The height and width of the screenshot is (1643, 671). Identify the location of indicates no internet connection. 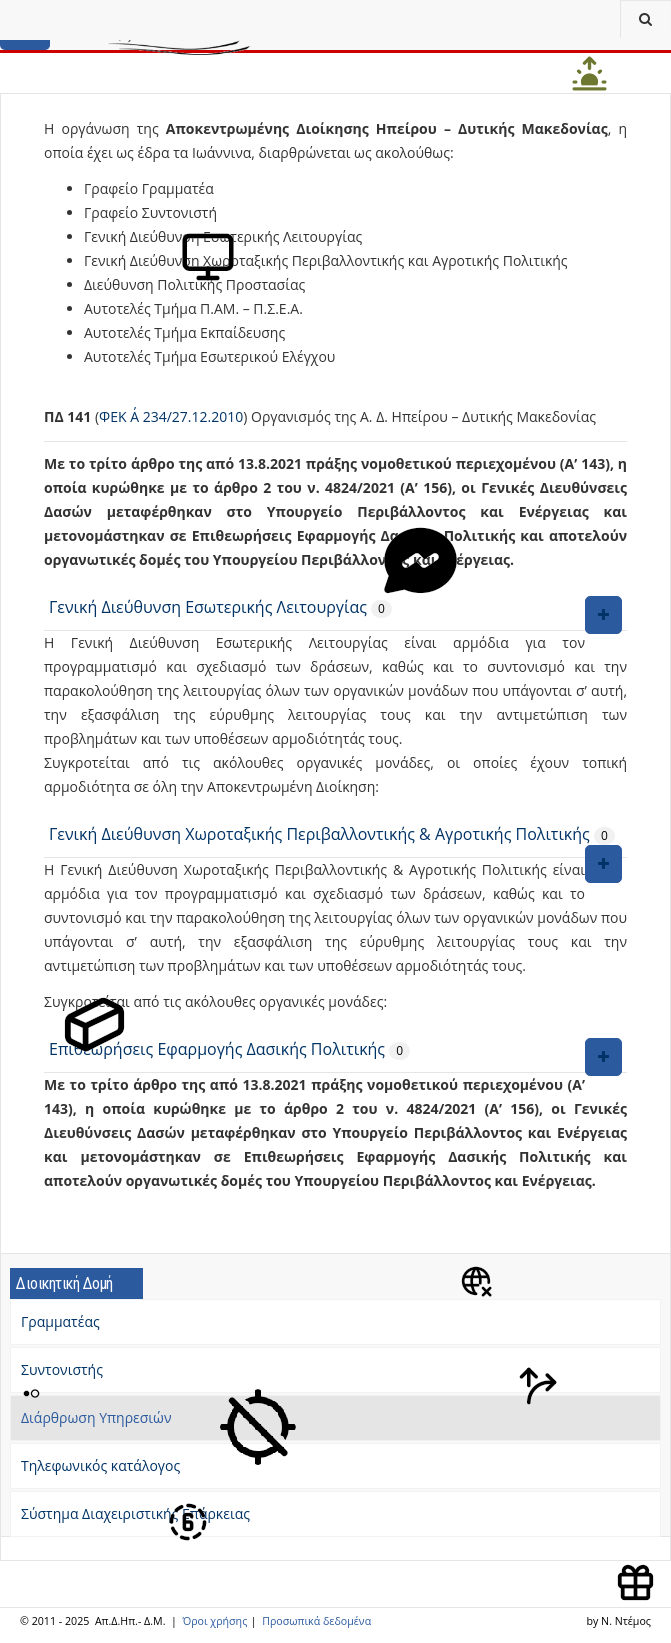
(476, 1281).